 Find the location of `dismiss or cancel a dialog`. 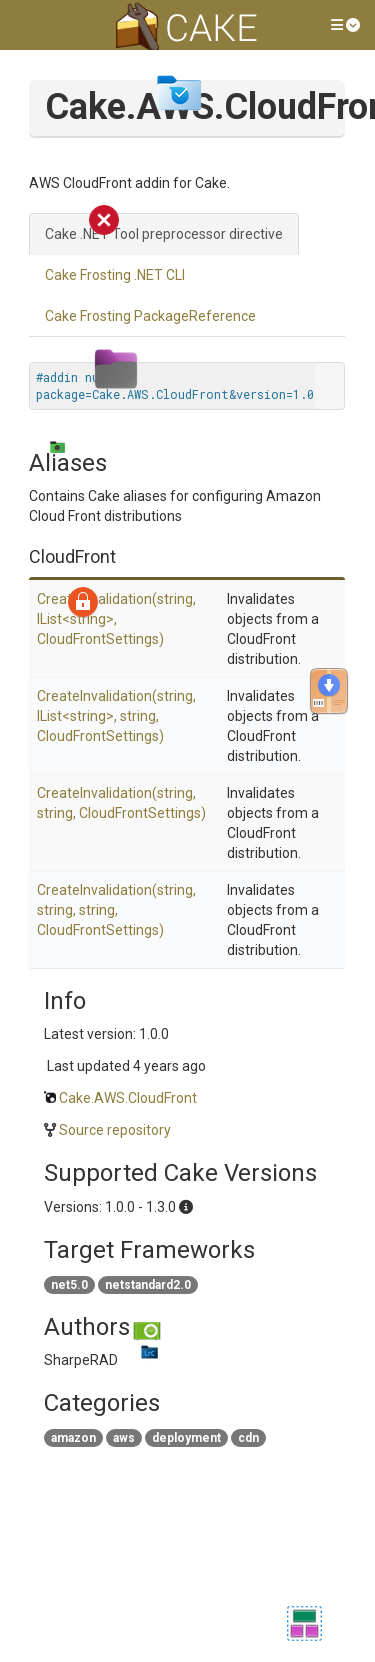

dismiss or cancel a dialog is located at coordinates (104, 220).